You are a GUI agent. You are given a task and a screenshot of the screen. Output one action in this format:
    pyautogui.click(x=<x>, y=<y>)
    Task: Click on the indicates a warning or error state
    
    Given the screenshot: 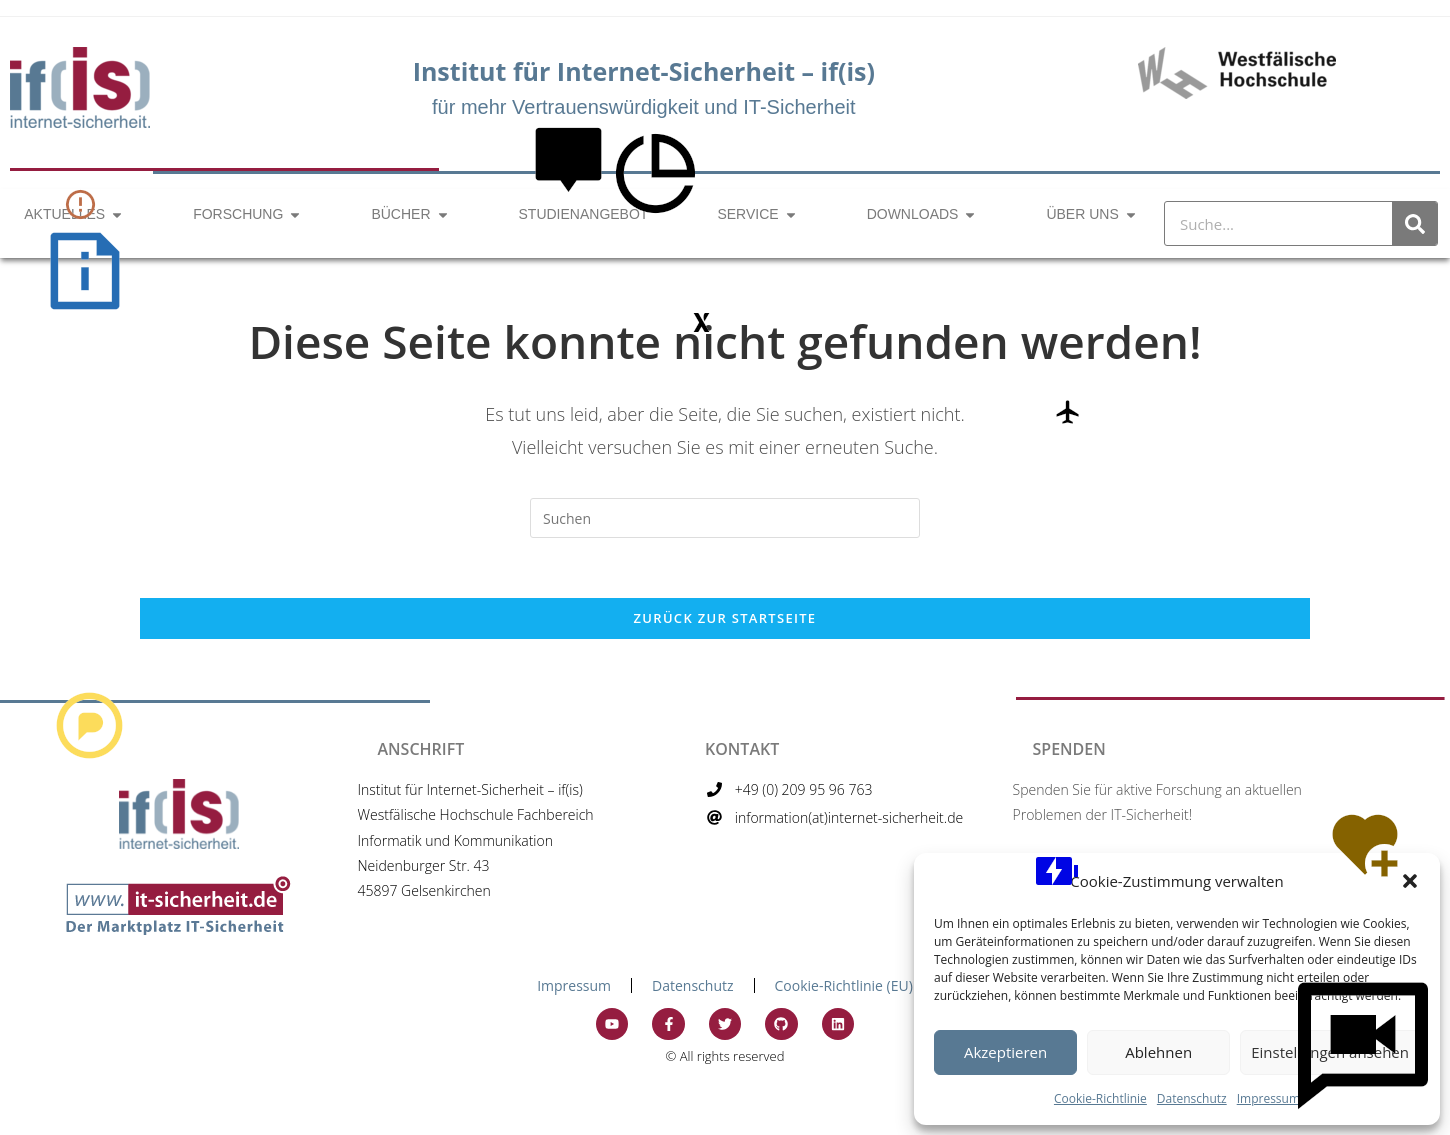 What is the action you would take?
    pyautogui.click(x=80, y=204)
    